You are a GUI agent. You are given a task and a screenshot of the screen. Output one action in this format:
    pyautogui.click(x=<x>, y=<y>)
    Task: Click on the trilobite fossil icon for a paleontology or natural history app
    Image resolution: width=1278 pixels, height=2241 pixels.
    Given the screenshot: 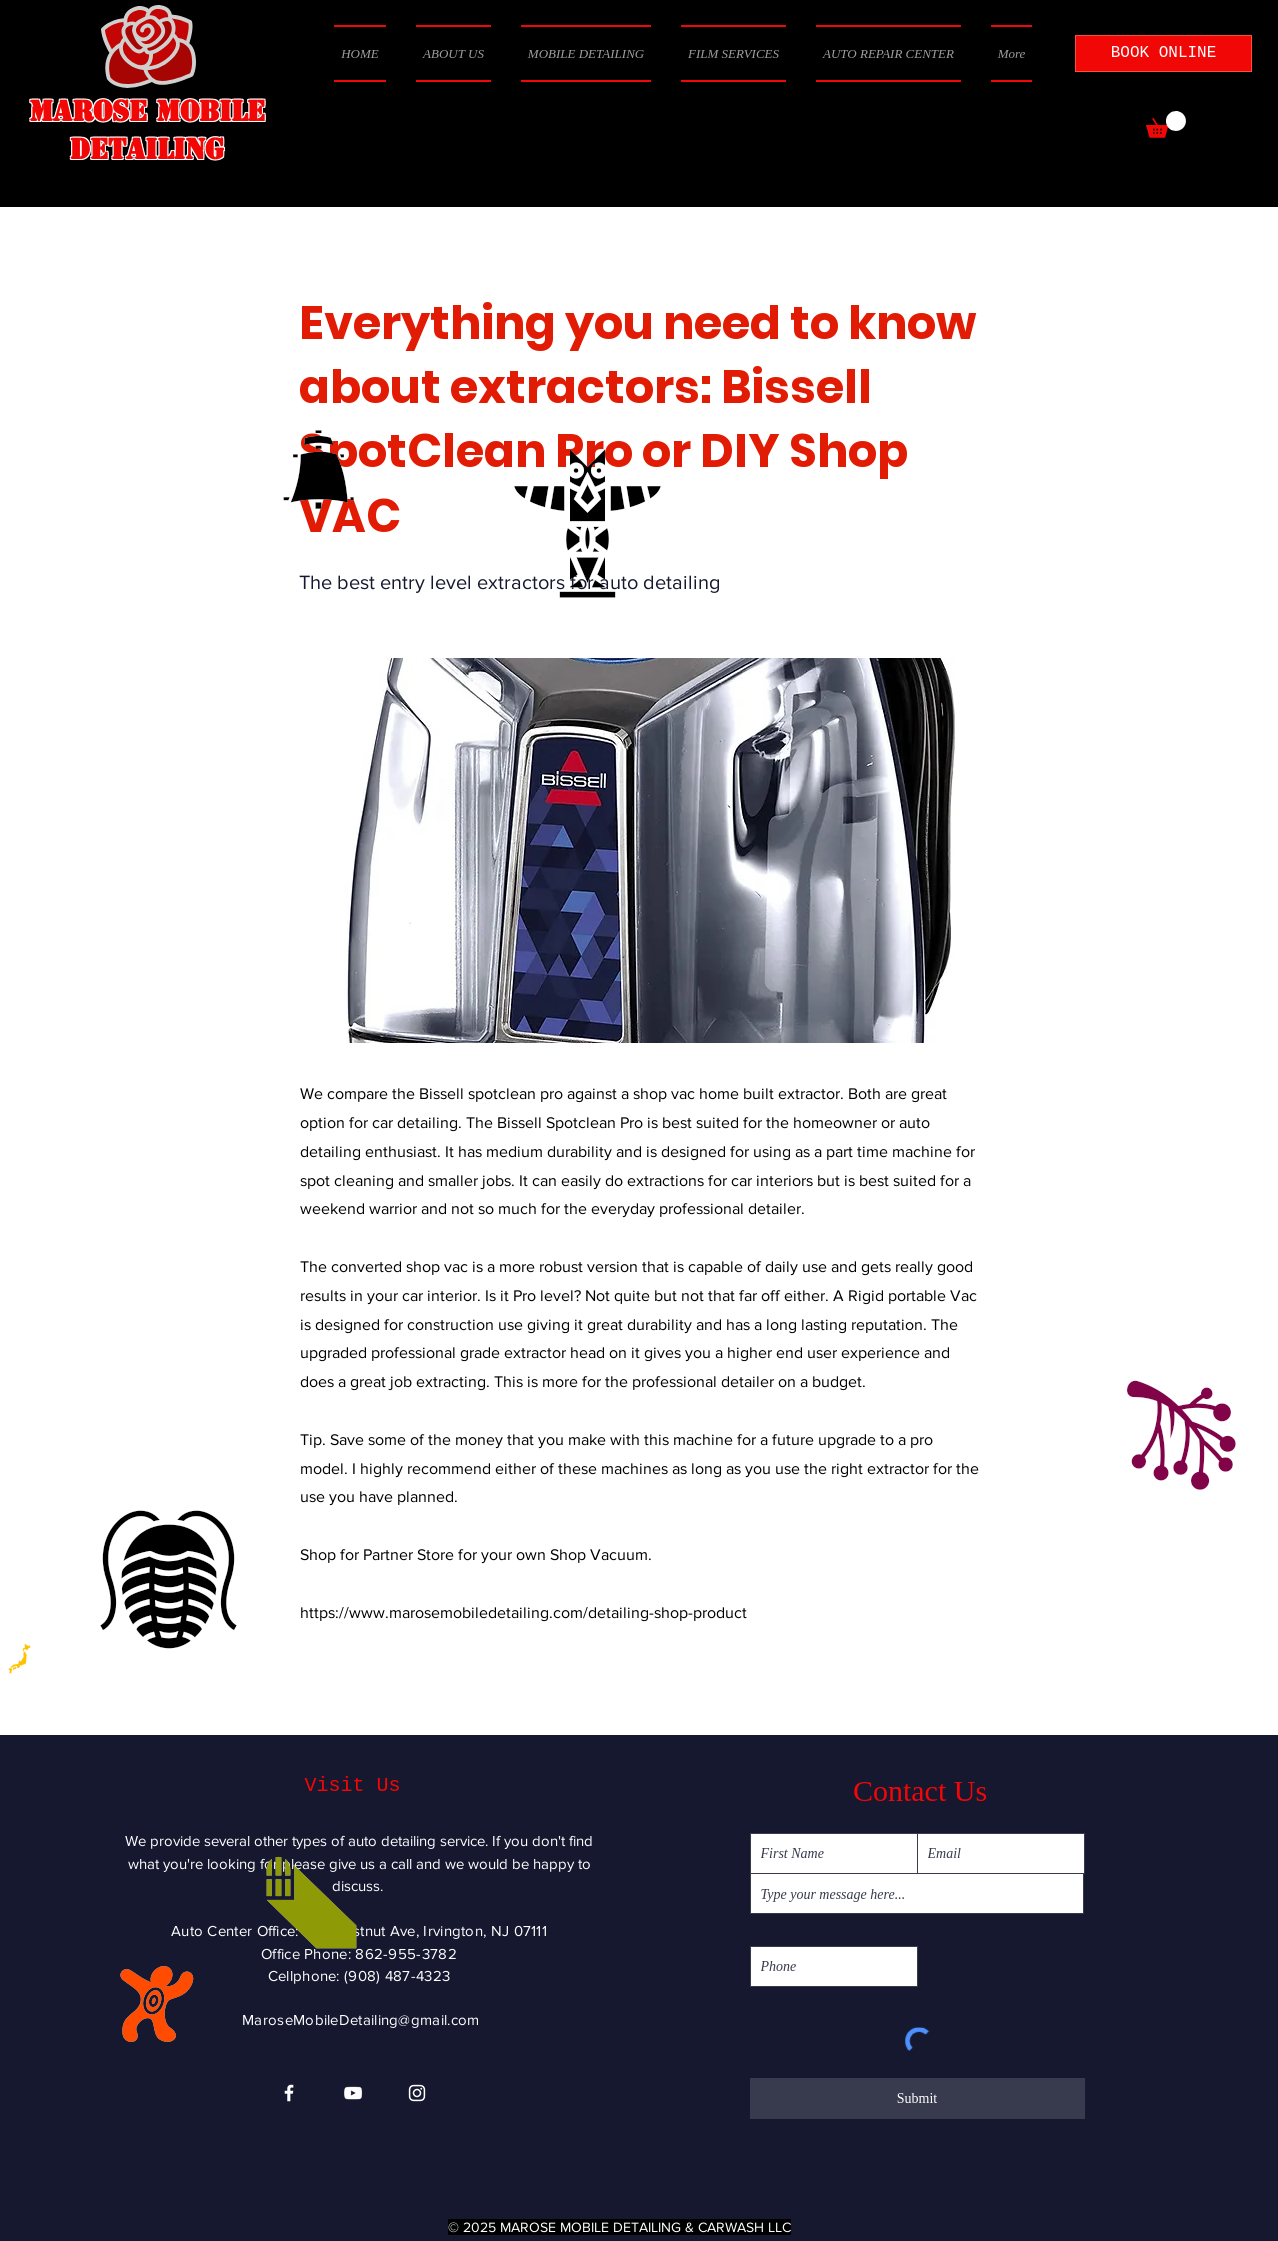 What is the action you would take?
    pyautogui.click(x=168, y=1579)
    